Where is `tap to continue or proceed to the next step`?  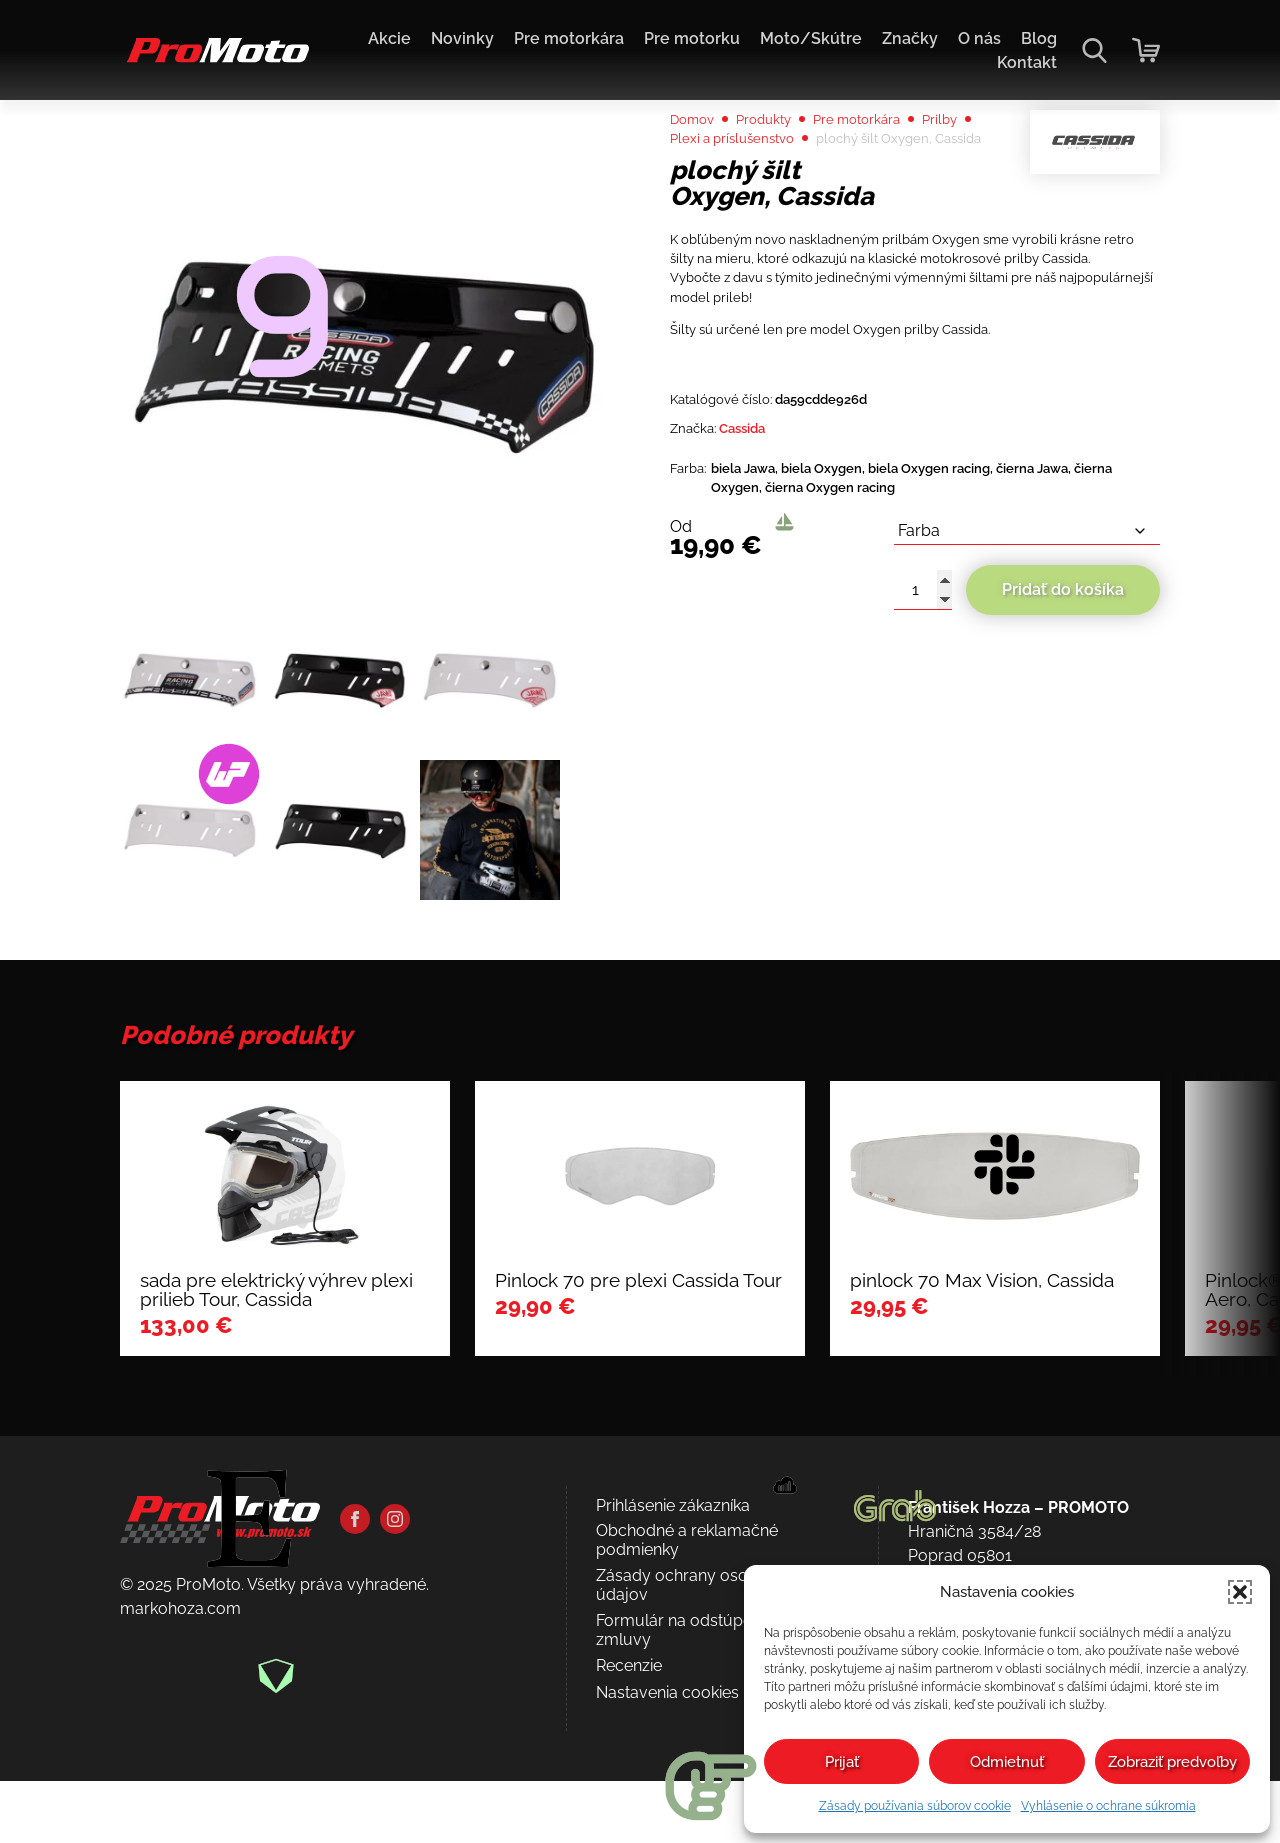 tap to continue or proceed to the next step is located at coordinates (711, 1786).